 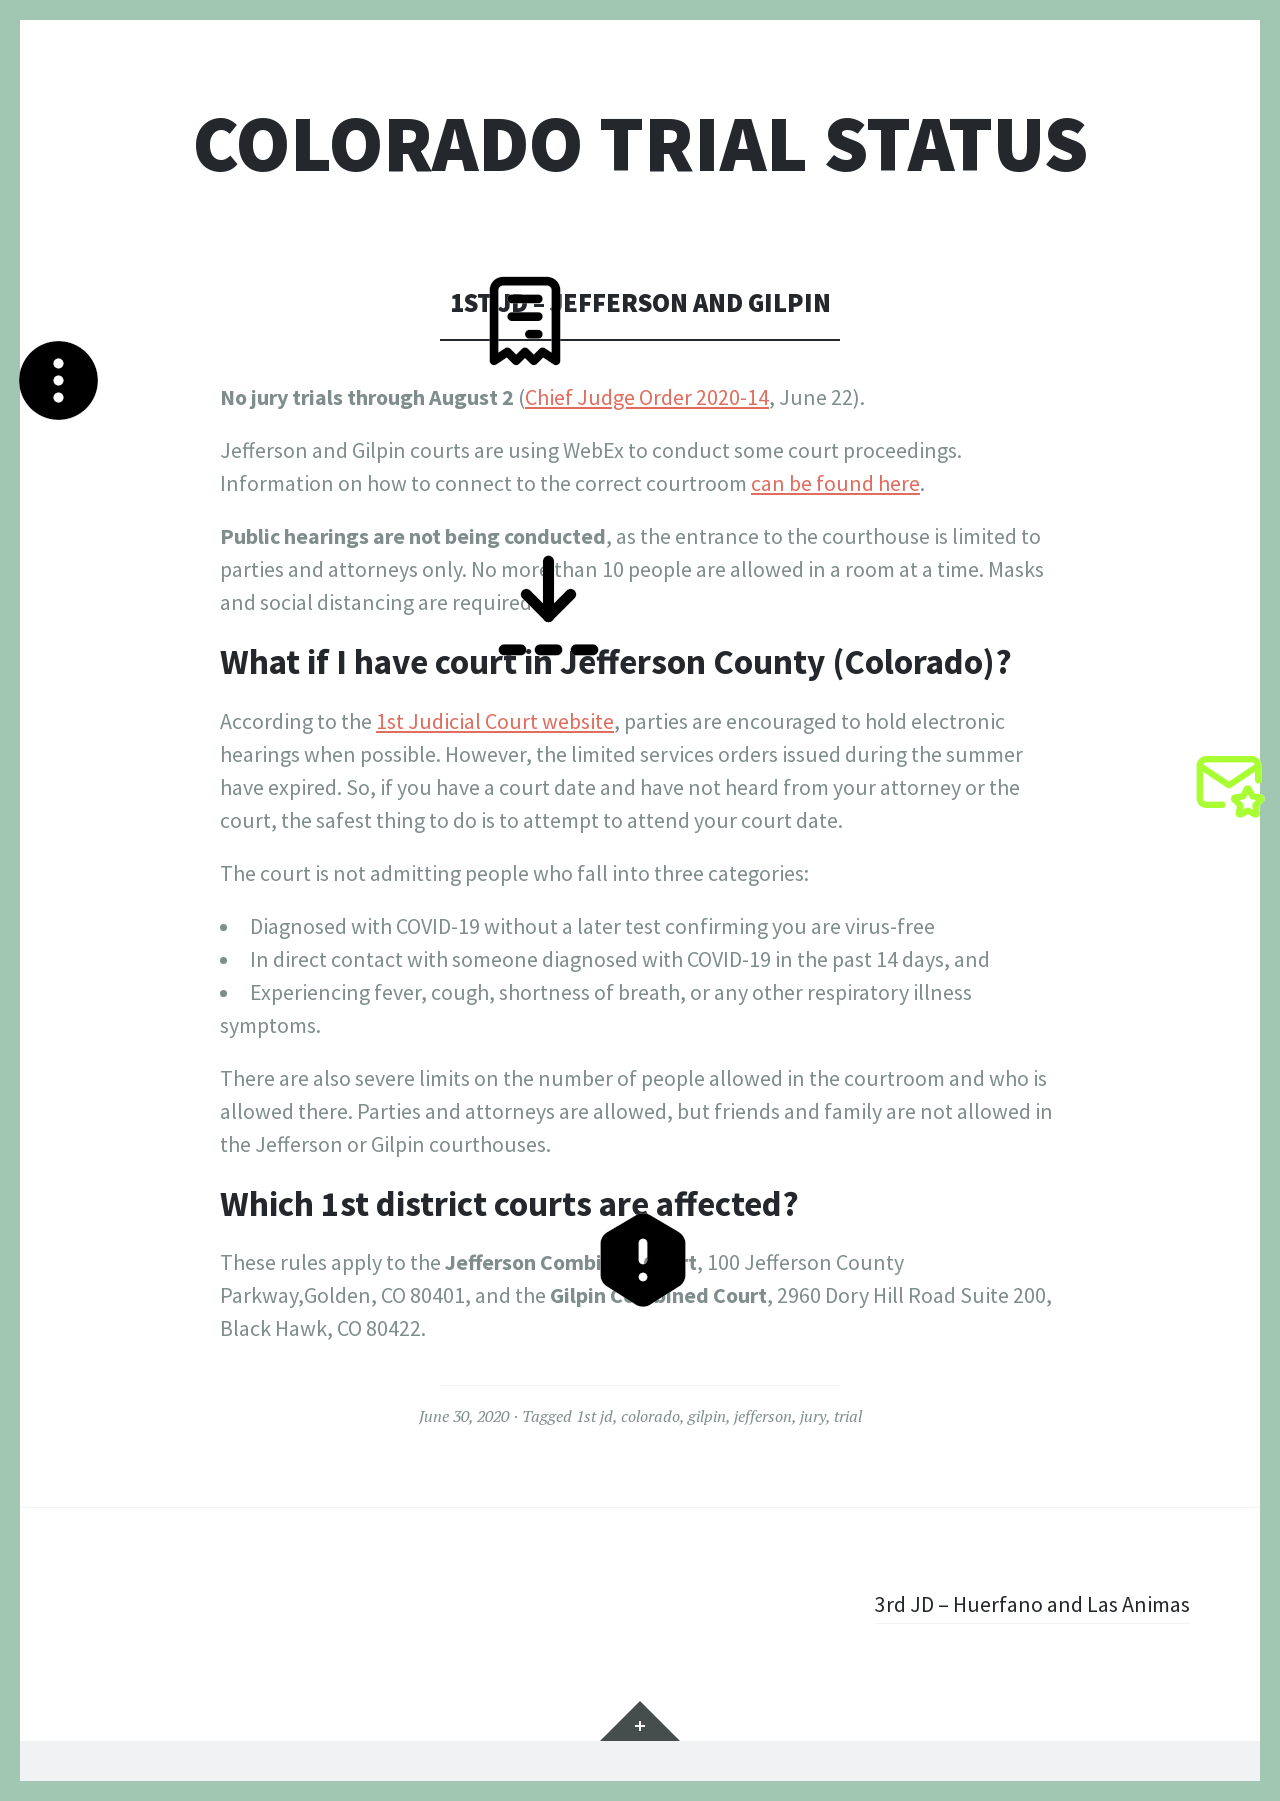 I want to click on view starred or important emails, so click(x=1229, y=782).